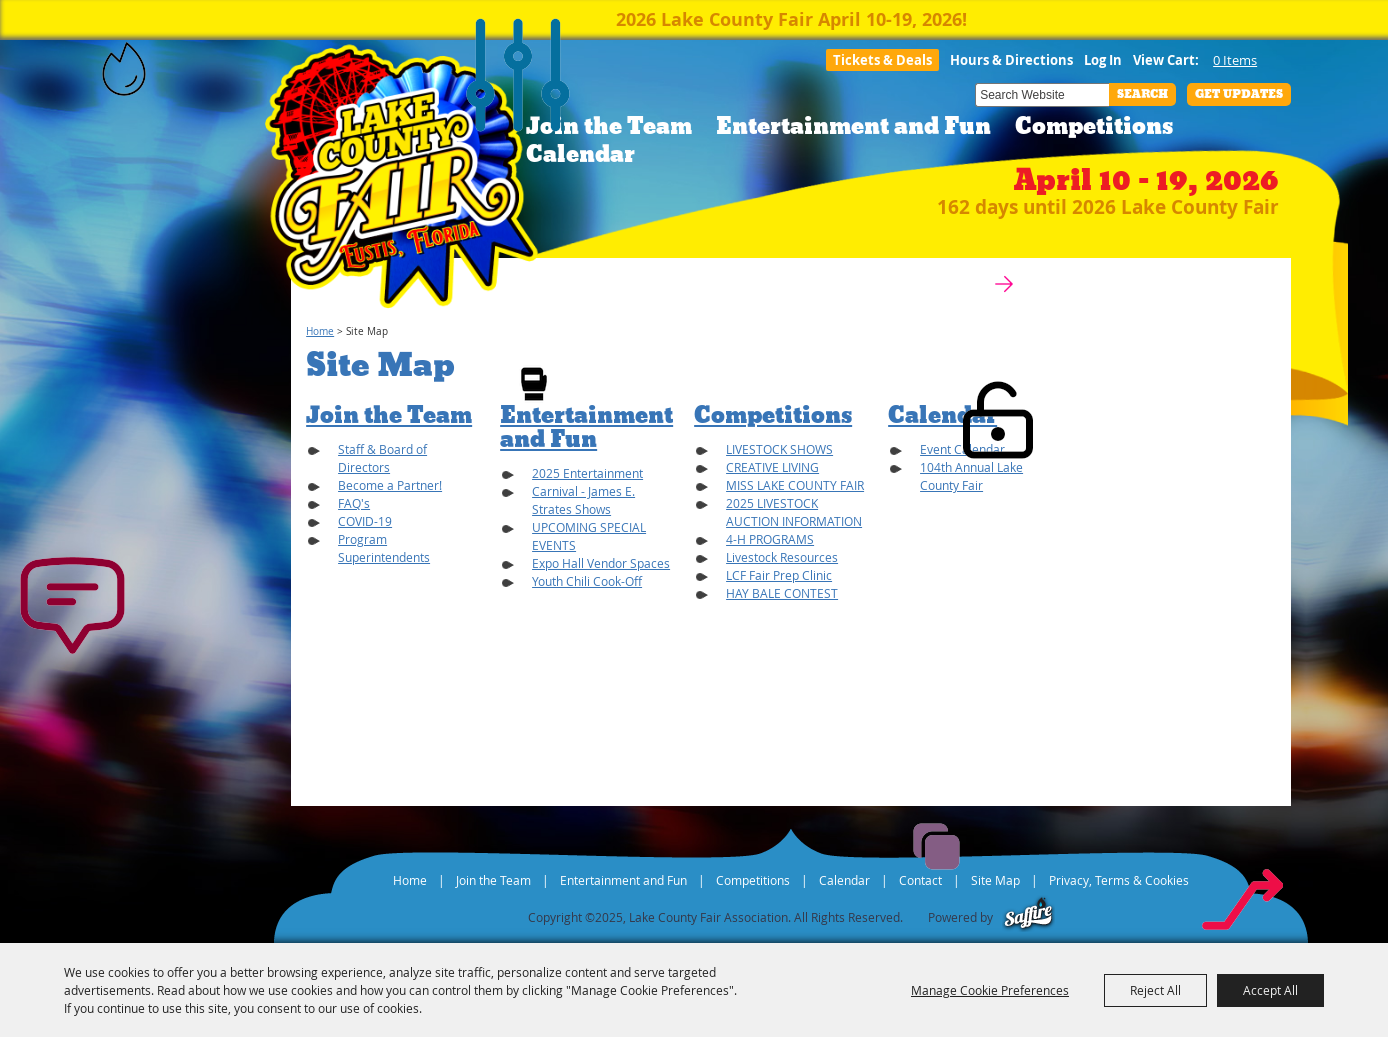 This screenshot has height=1037, width=1388. Describe the element at coordinates (1004, 284) in the screenshot. I see `navigate to the next item or page` at that location.